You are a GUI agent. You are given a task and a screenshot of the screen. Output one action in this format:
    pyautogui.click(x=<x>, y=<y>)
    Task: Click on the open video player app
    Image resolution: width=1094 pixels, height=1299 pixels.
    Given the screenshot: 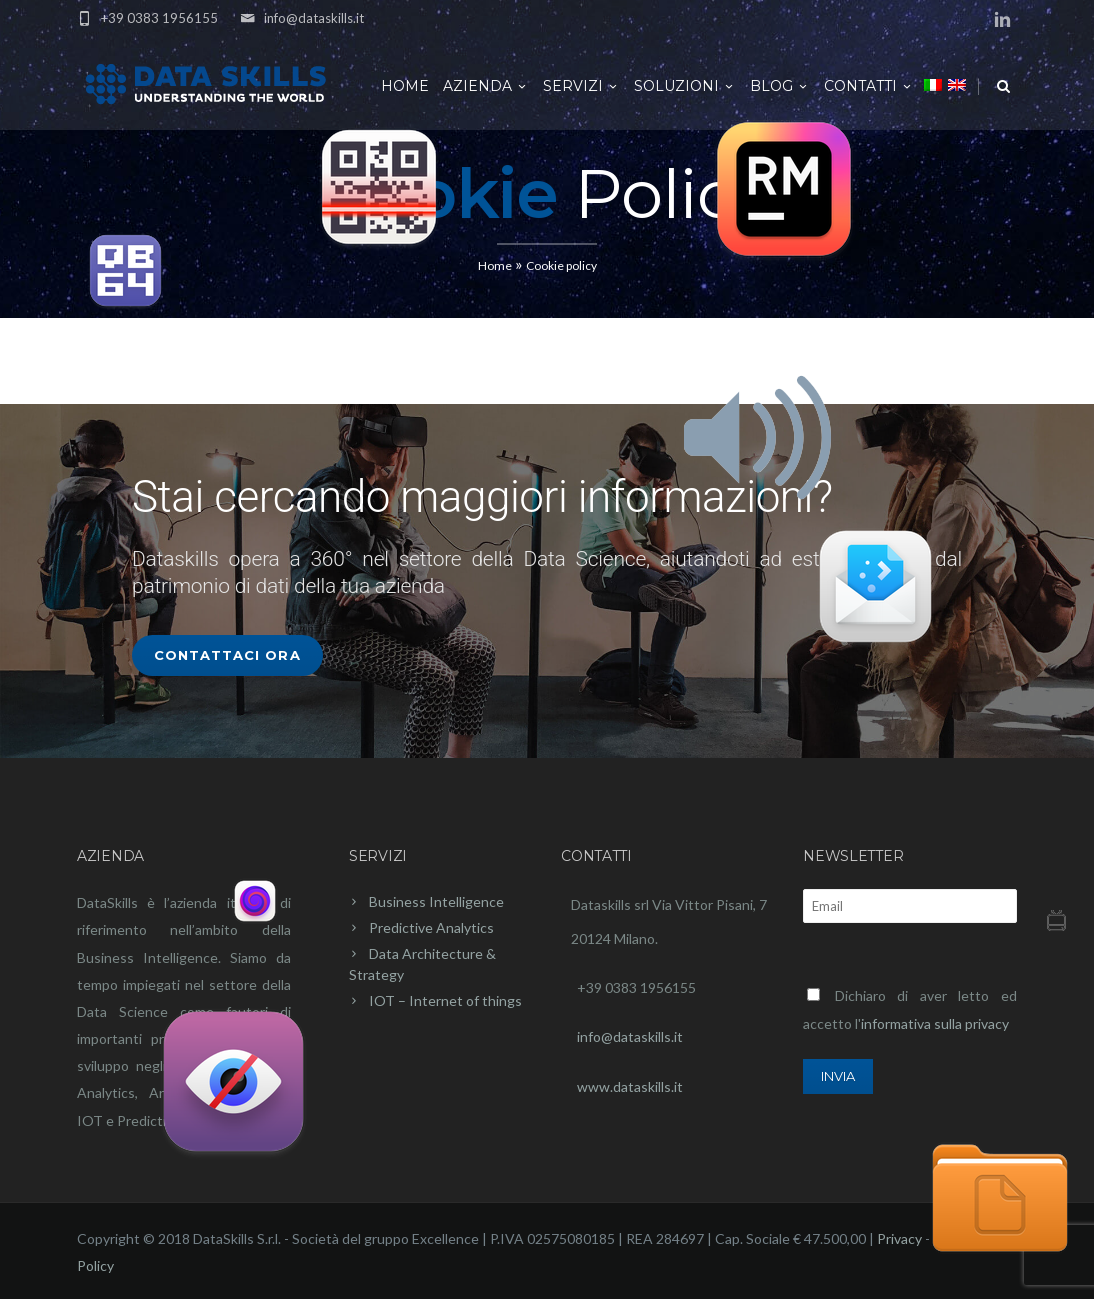 What is the action you would take?
    pyautogui.click(x=1056, y=920)
    